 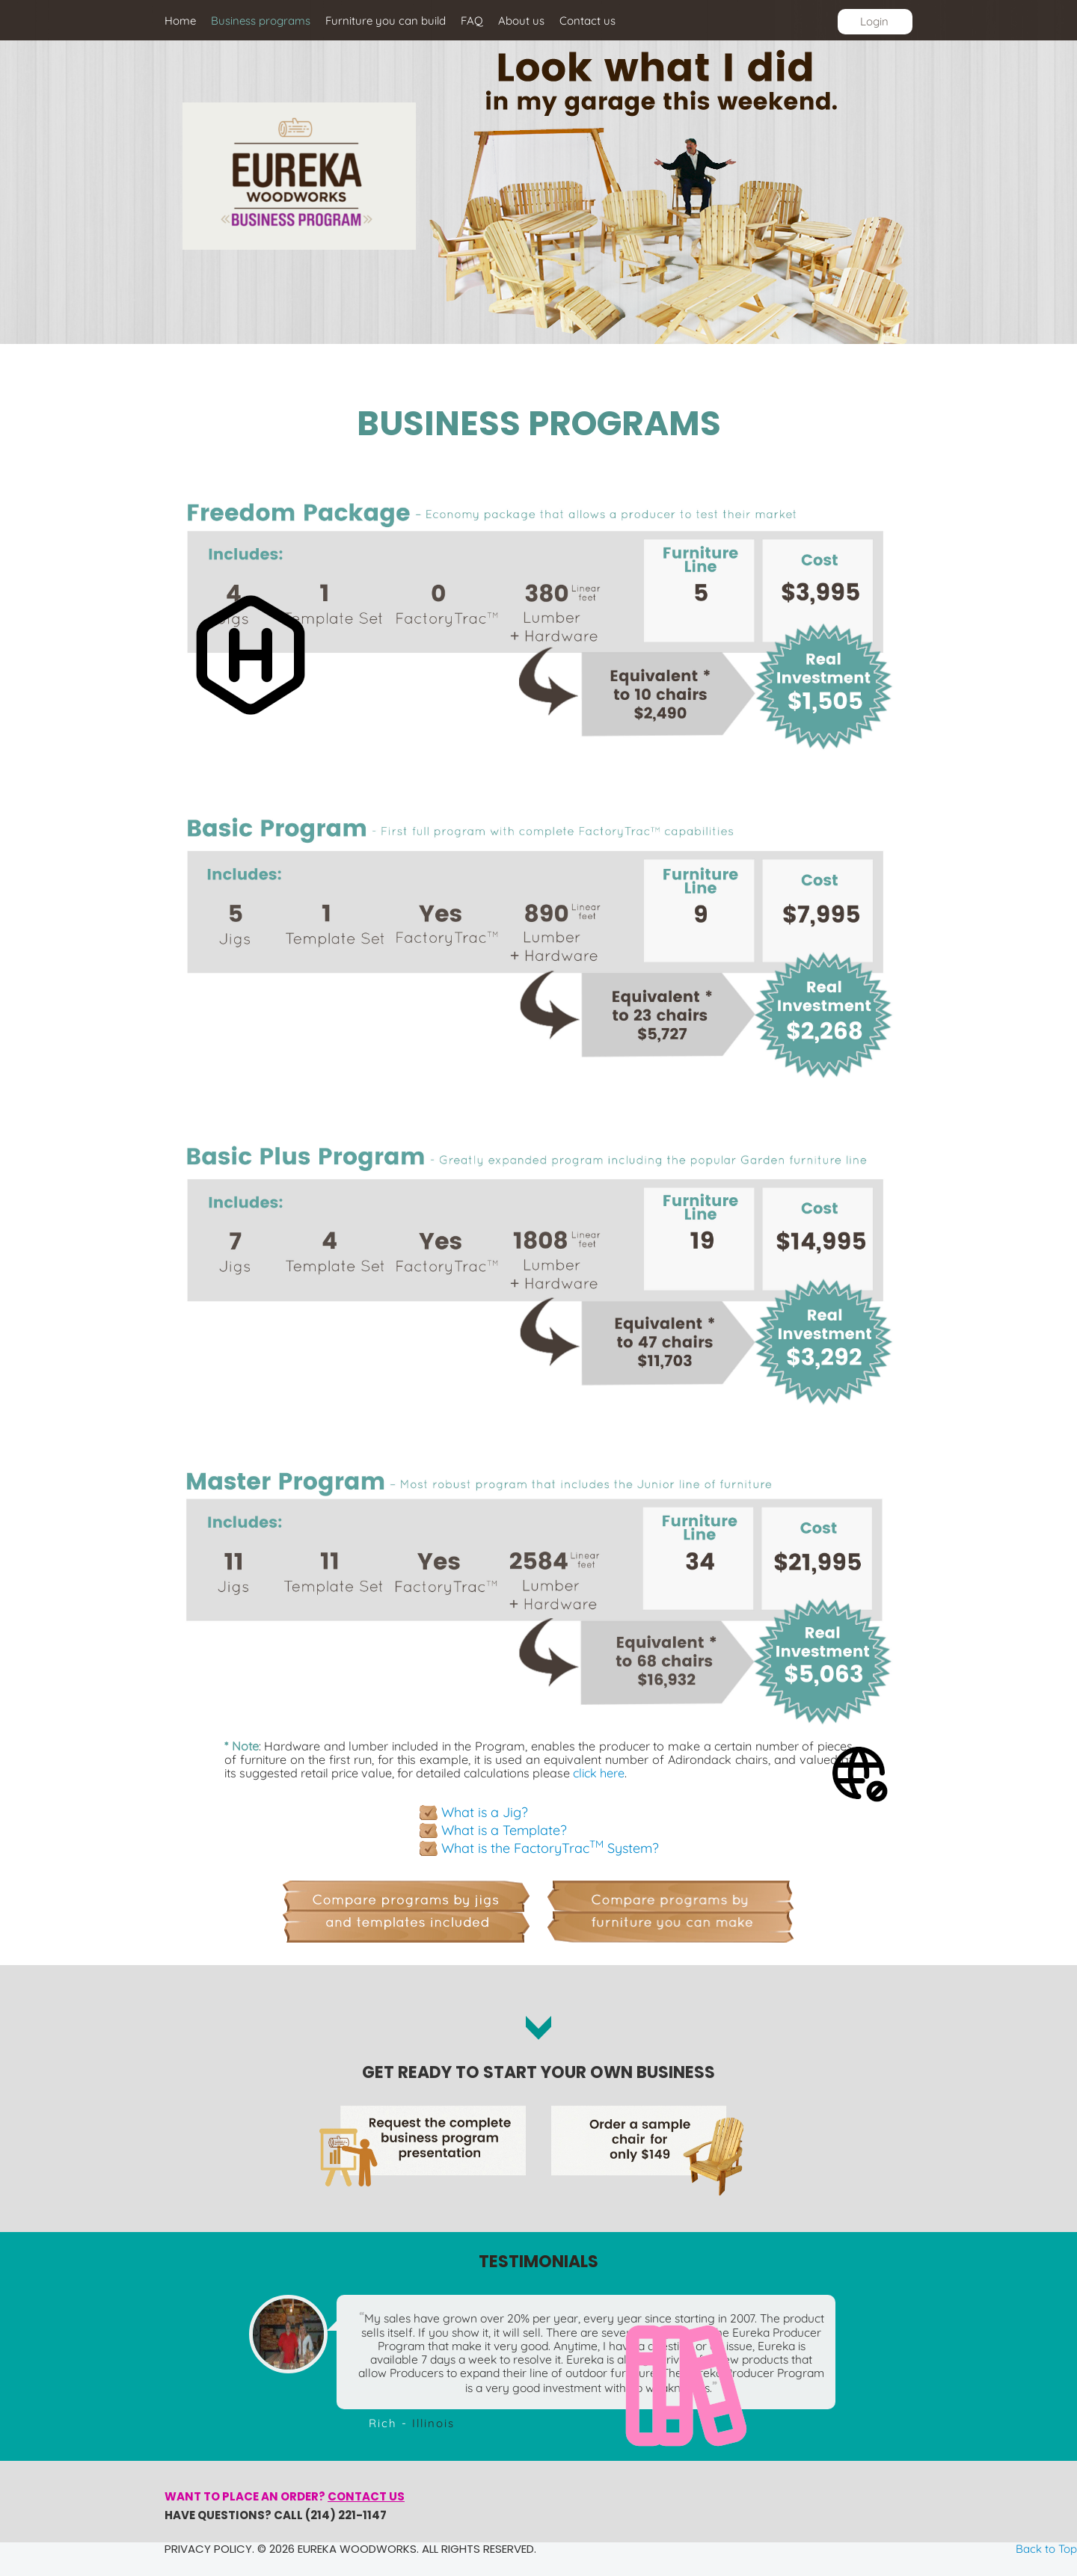 What do you see at coordinates (859, 1773) in the screenshot?
I see `disable internet access` at bounding box center [859, 1773].